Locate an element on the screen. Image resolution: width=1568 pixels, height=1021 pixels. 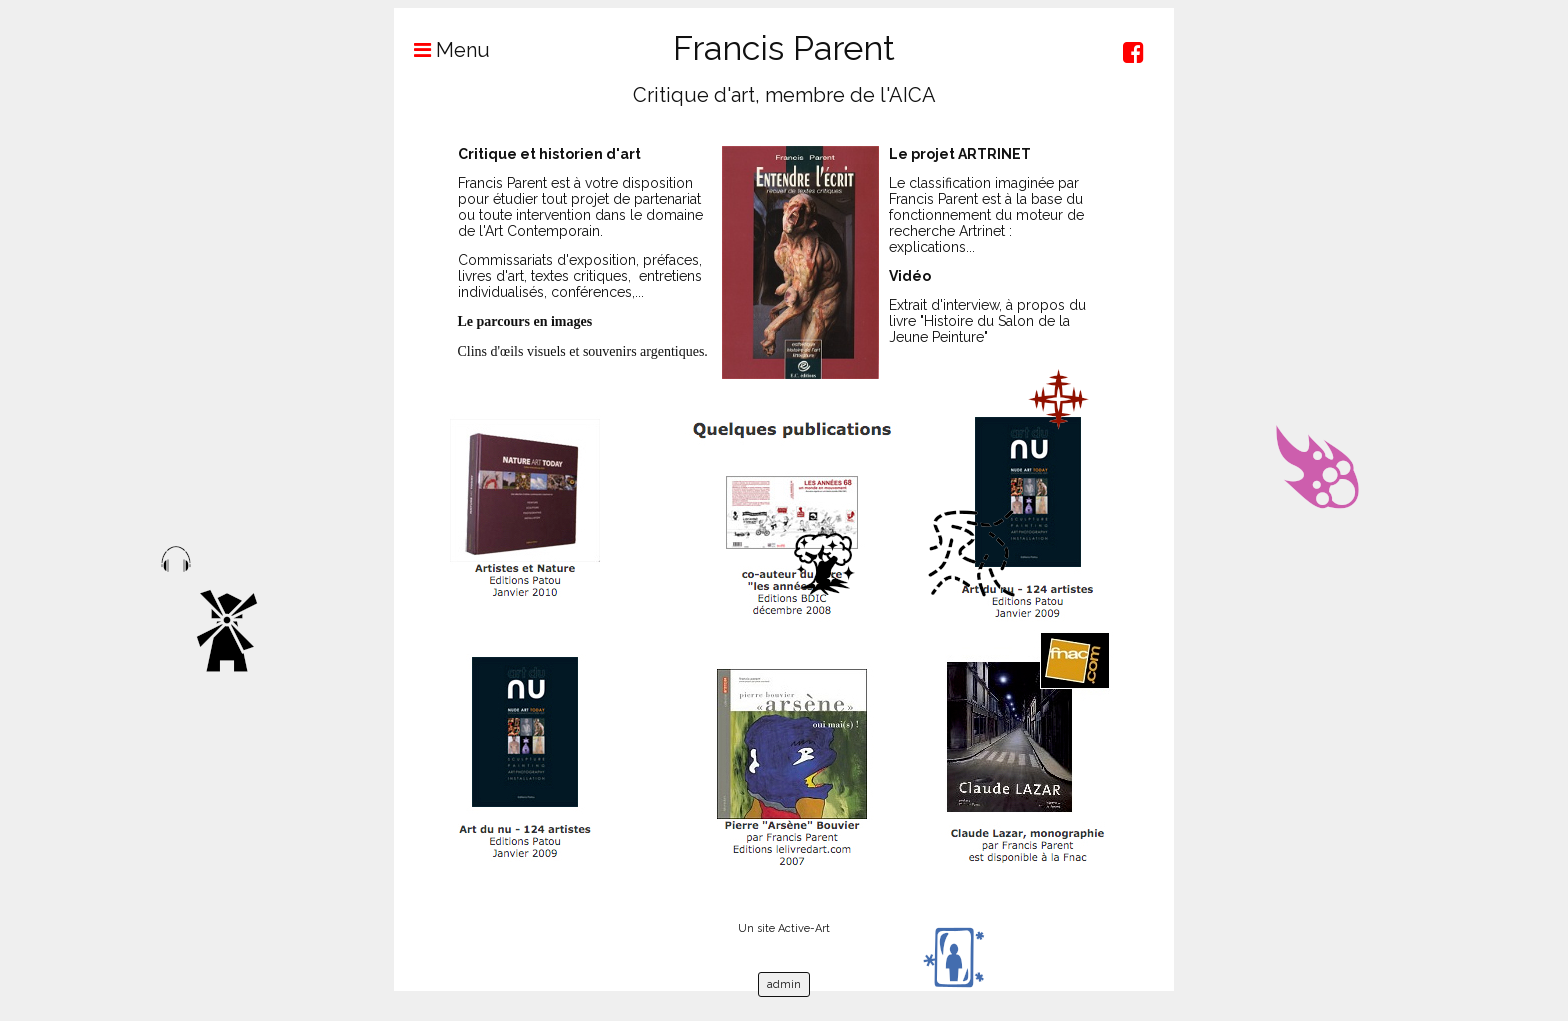
indicates wind energy or renewable power source is located at coordinates (227, 631).